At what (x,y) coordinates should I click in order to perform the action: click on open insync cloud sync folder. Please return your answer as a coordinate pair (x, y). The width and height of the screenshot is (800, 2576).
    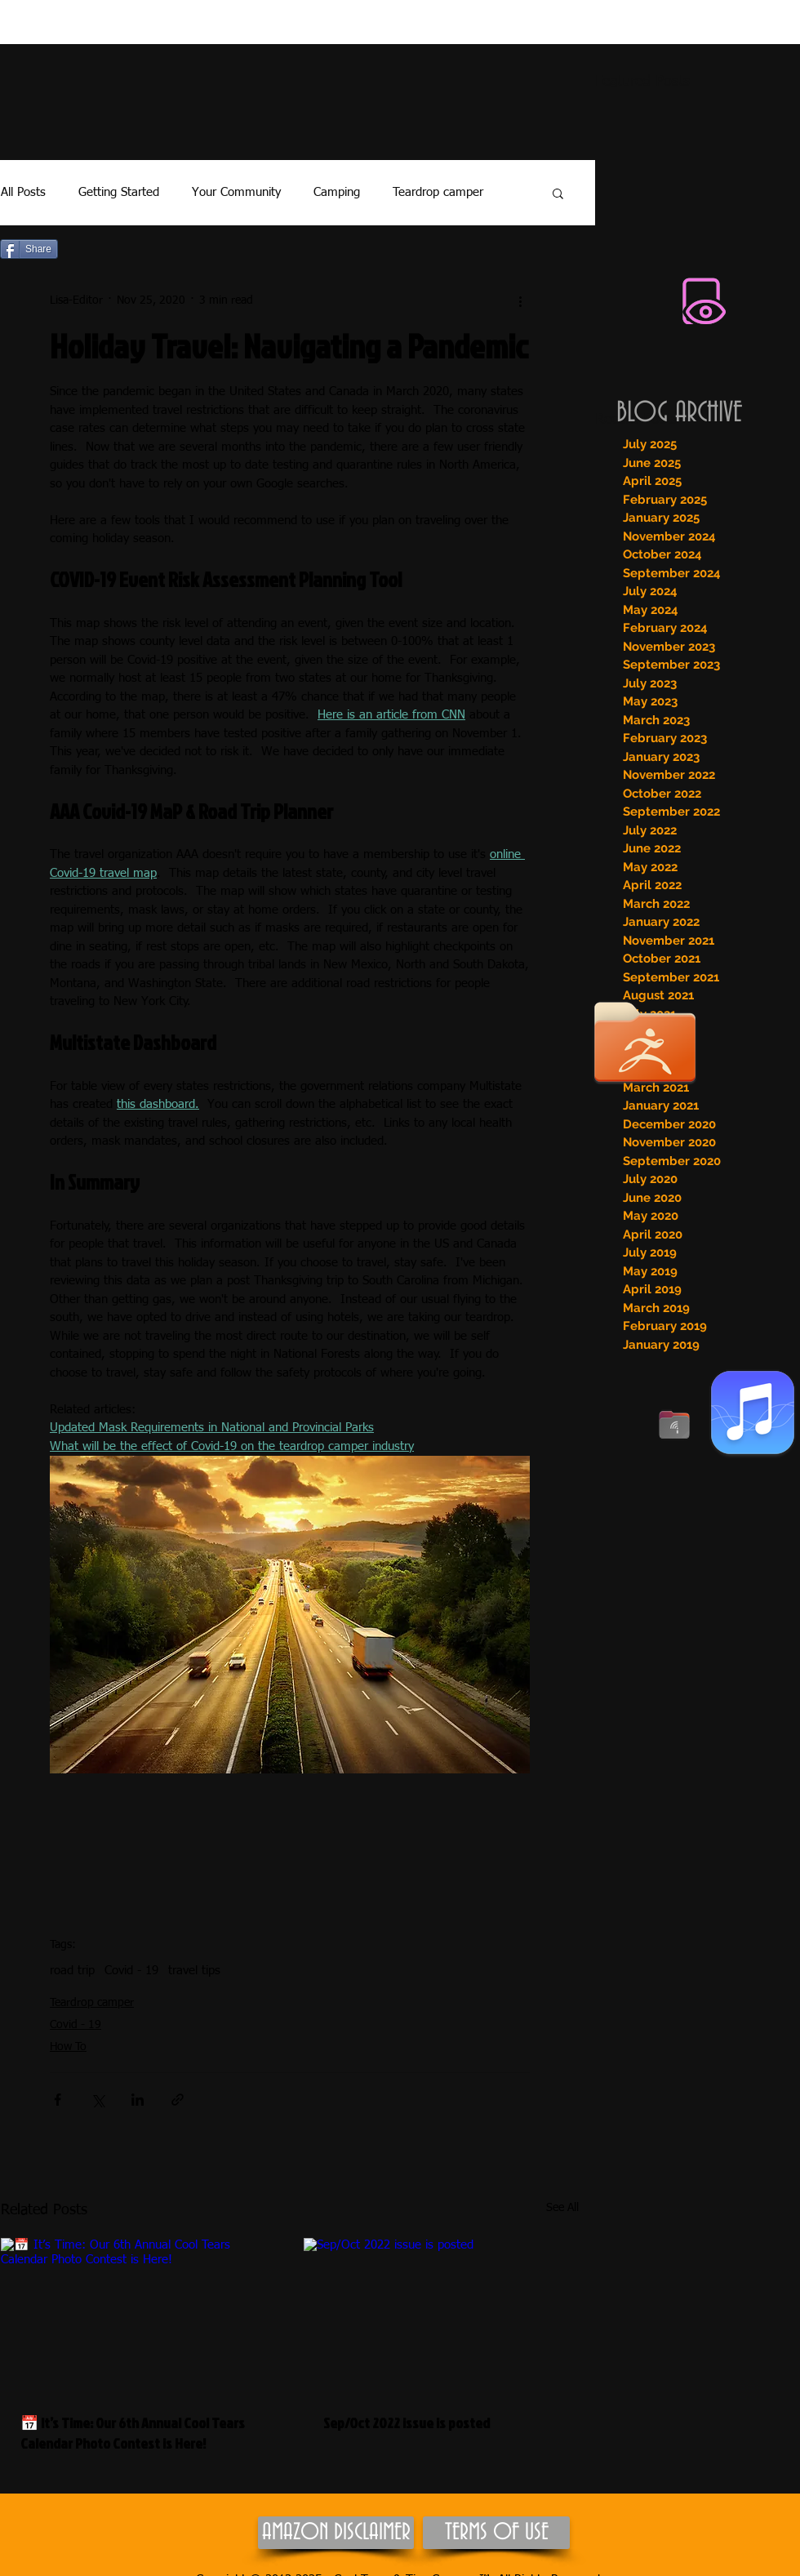
    Looking at the image, I should click on (674, 1425).